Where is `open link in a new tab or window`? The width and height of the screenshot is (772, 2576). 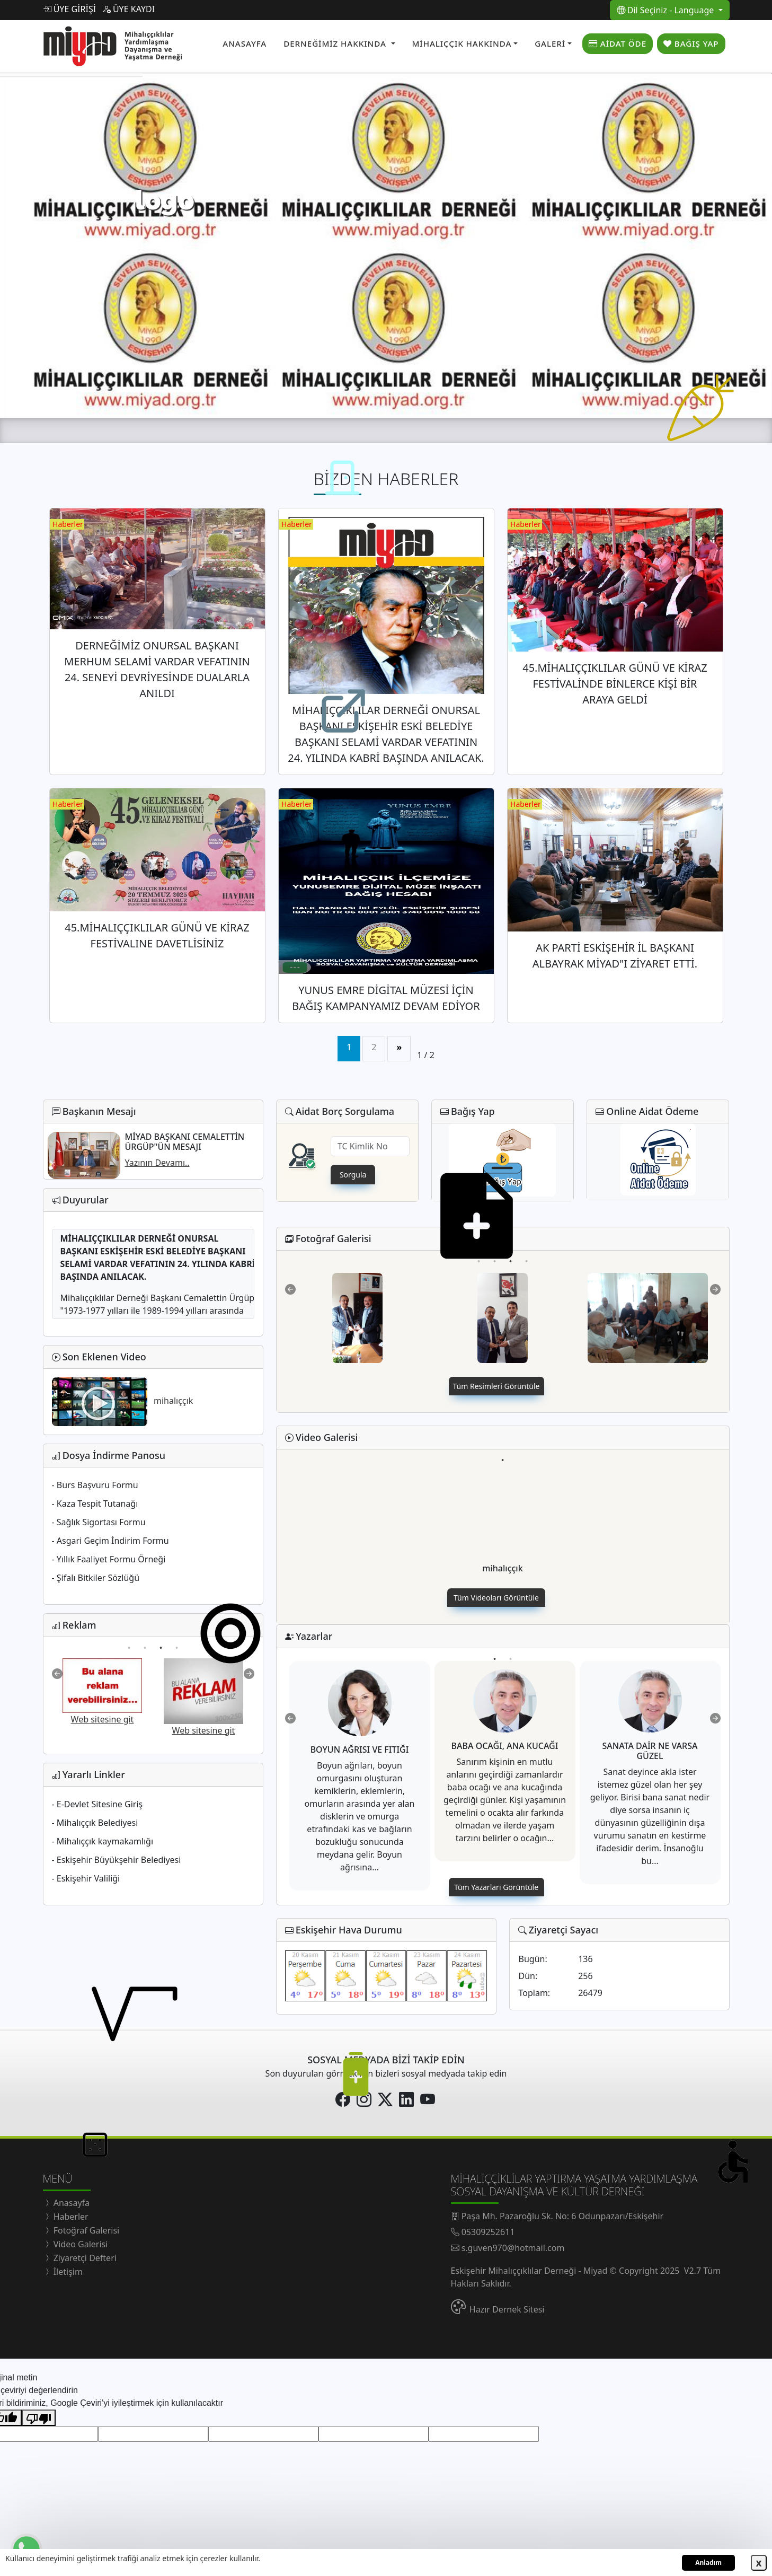 open link in a new tab or window is located at coordinates (343, 711).